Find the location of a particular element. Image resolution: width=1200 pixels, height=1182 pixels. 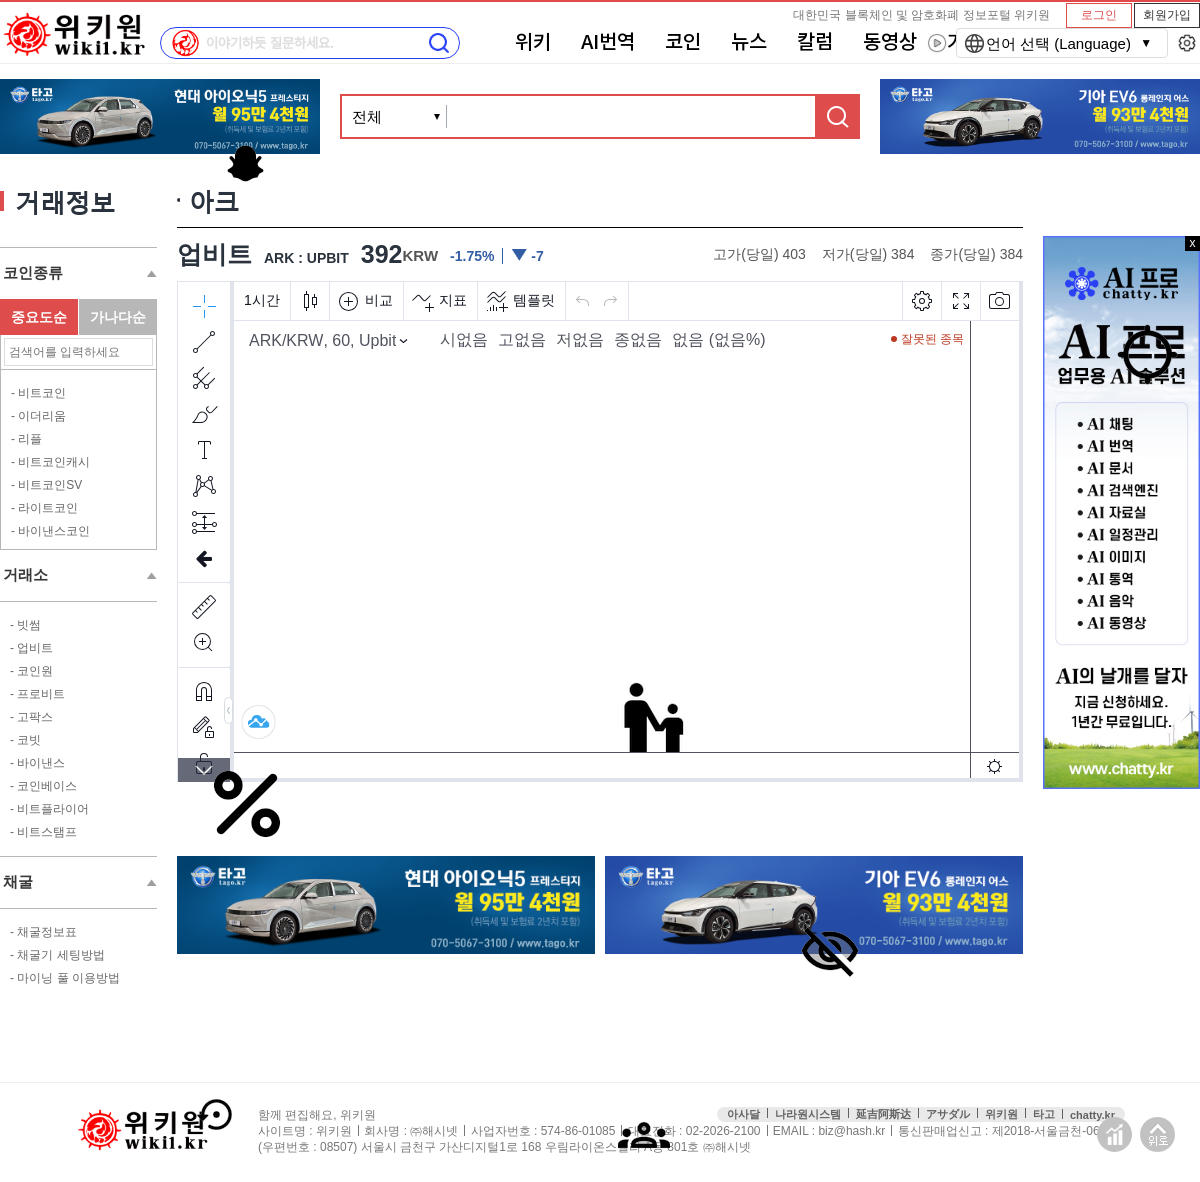

searching for current location is located at coordinates (1147, 354).